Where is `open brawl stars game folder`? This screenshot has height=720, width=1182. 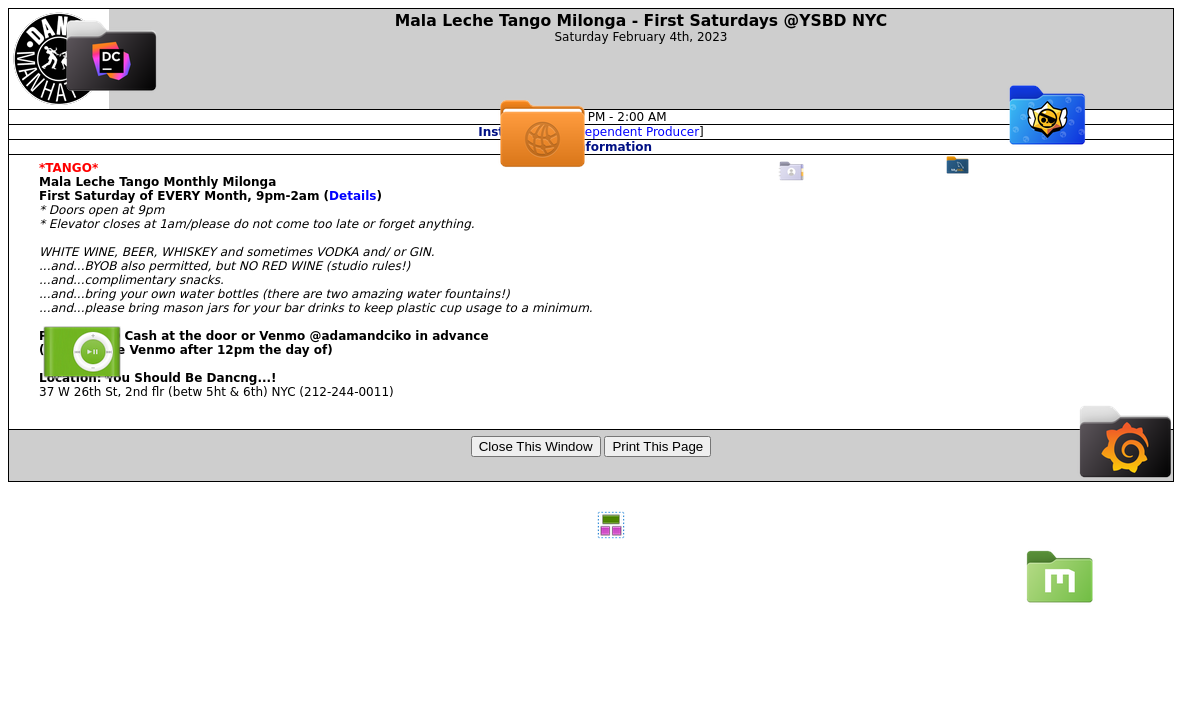 open brawl stars game folder is located at coordinates (1047, 117).